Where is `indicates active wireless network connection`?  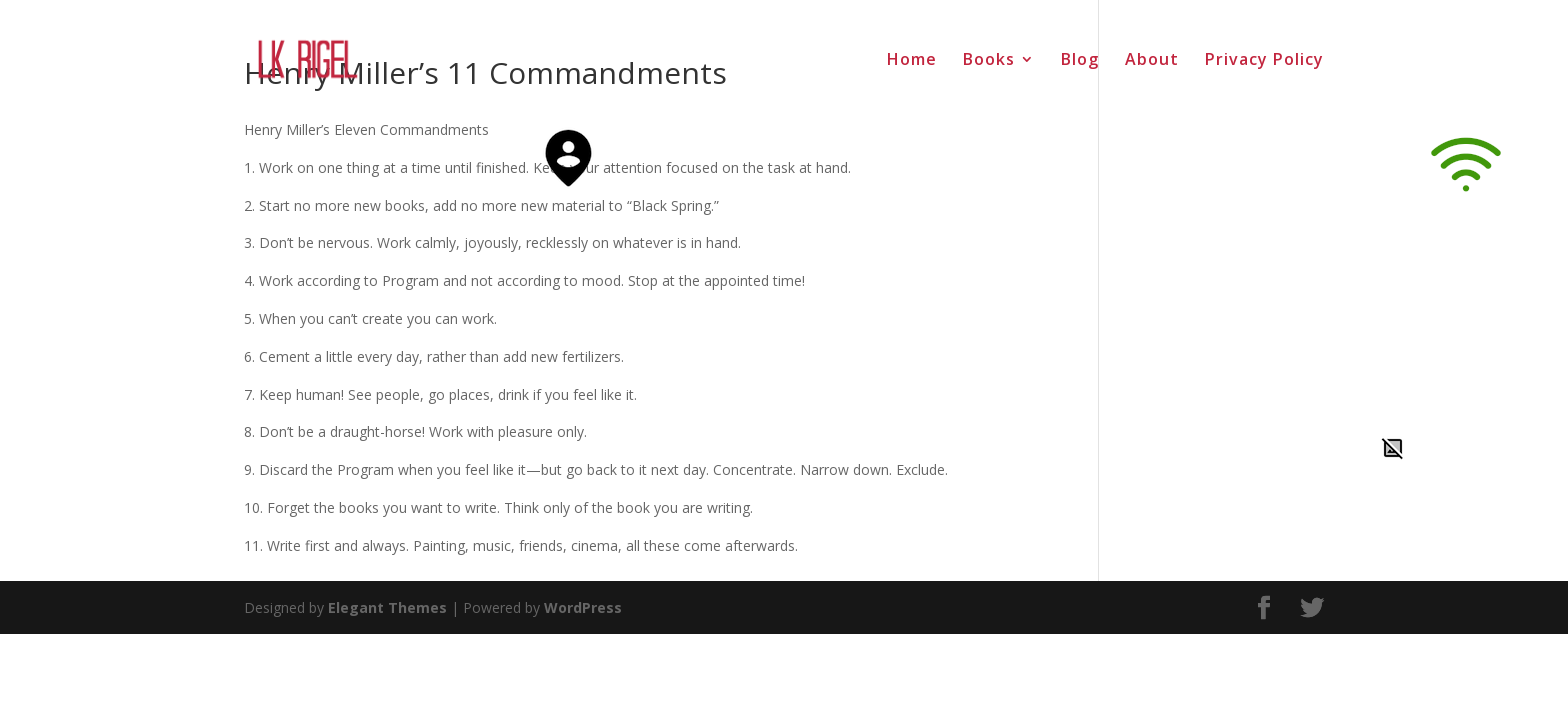 indicates active wireless network connection is located at coordinates (1466, 163).